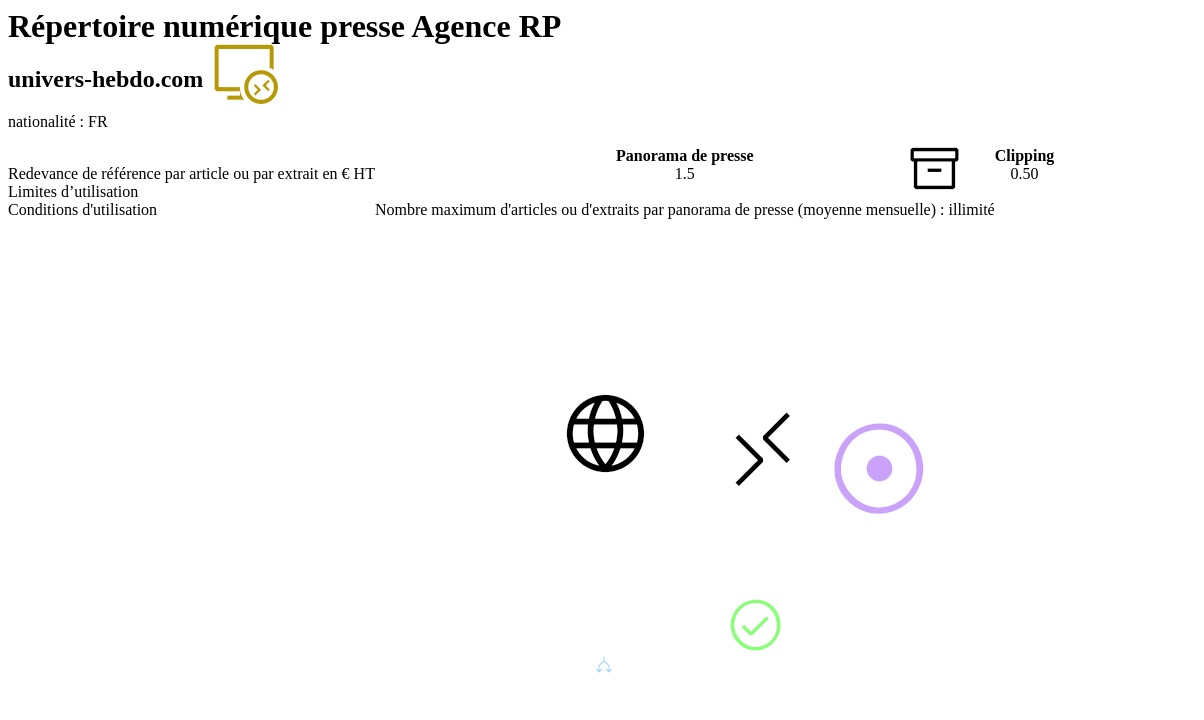 This screenshot has width=1204, height=720. I want to click on connect to a remote server or machine, so click(763, 451).